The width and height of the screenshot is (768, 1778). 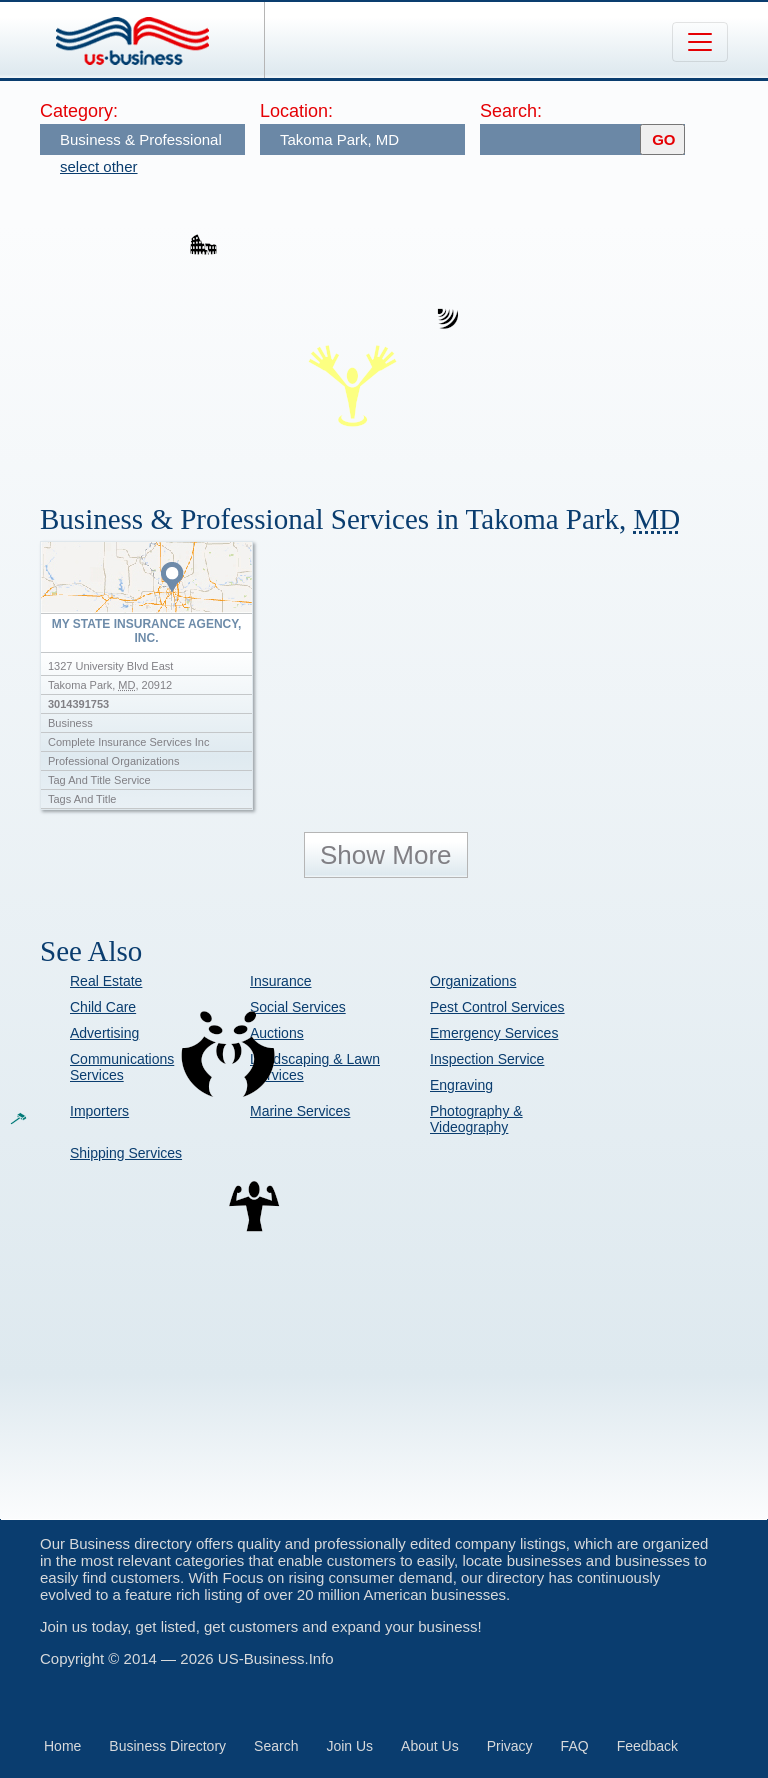 I want to click on subscribe to RSS feed, so click(x=448, y=319).